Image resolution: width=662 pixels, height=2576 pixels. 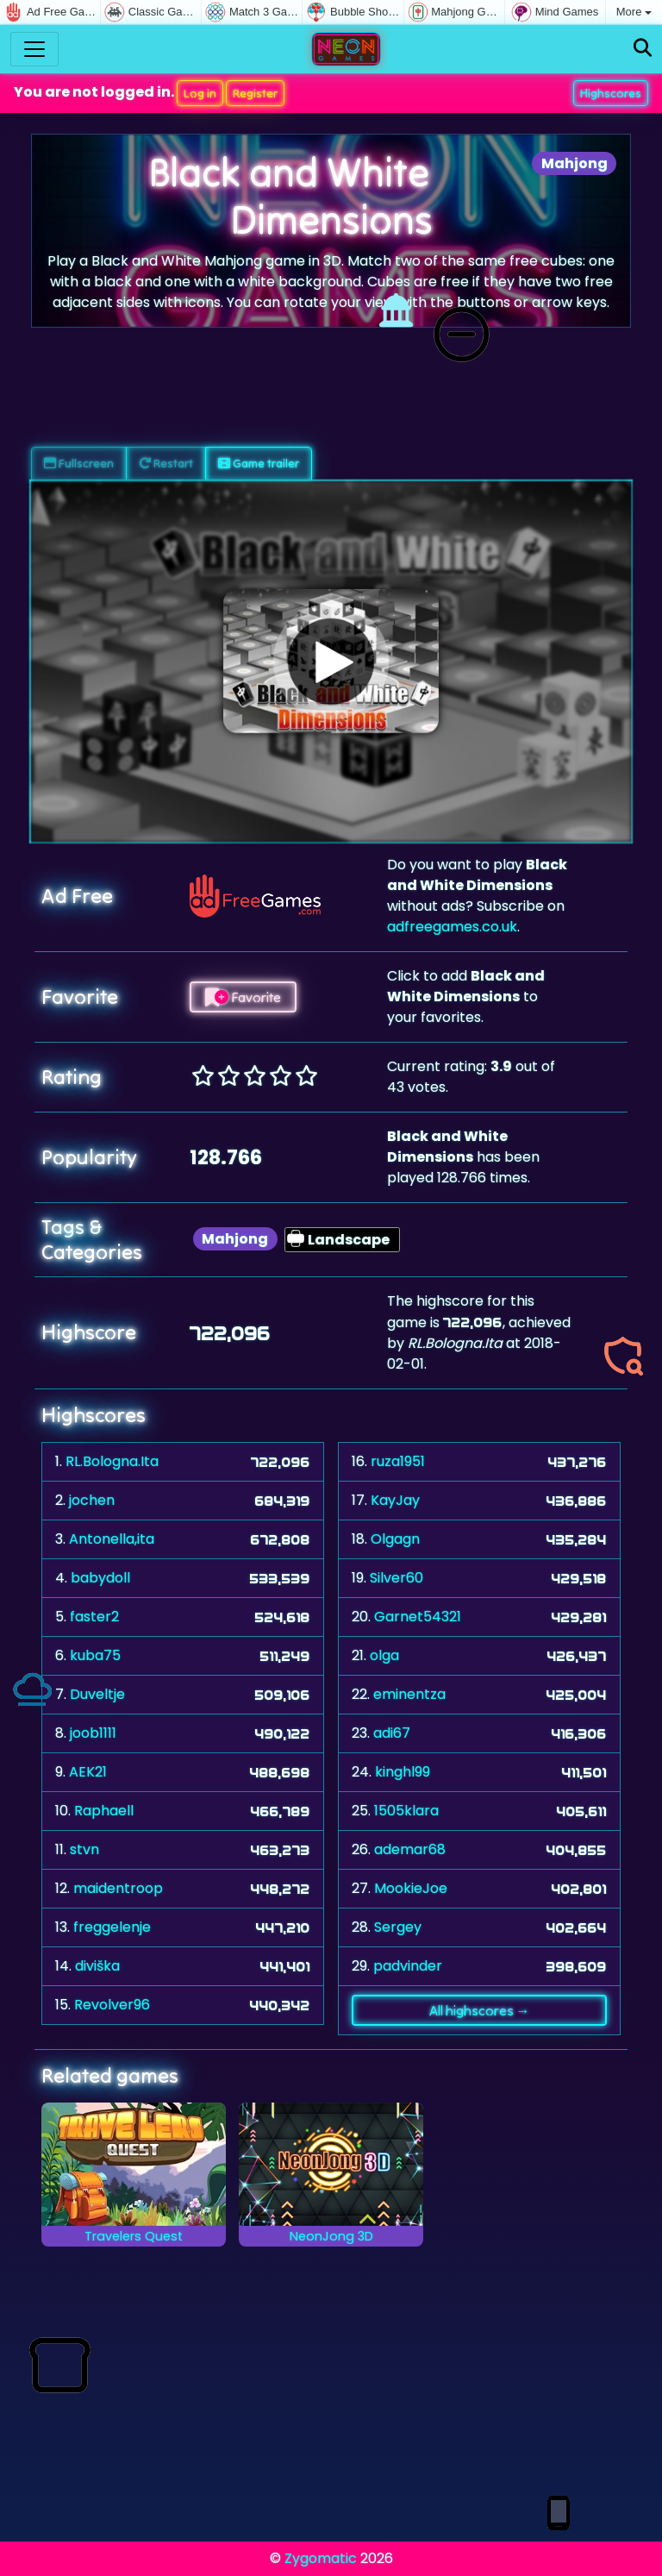 What do you see at coordinates (622, 1355) in the screenshot?
I see `search security settings` at bounding box center [622, 1355].